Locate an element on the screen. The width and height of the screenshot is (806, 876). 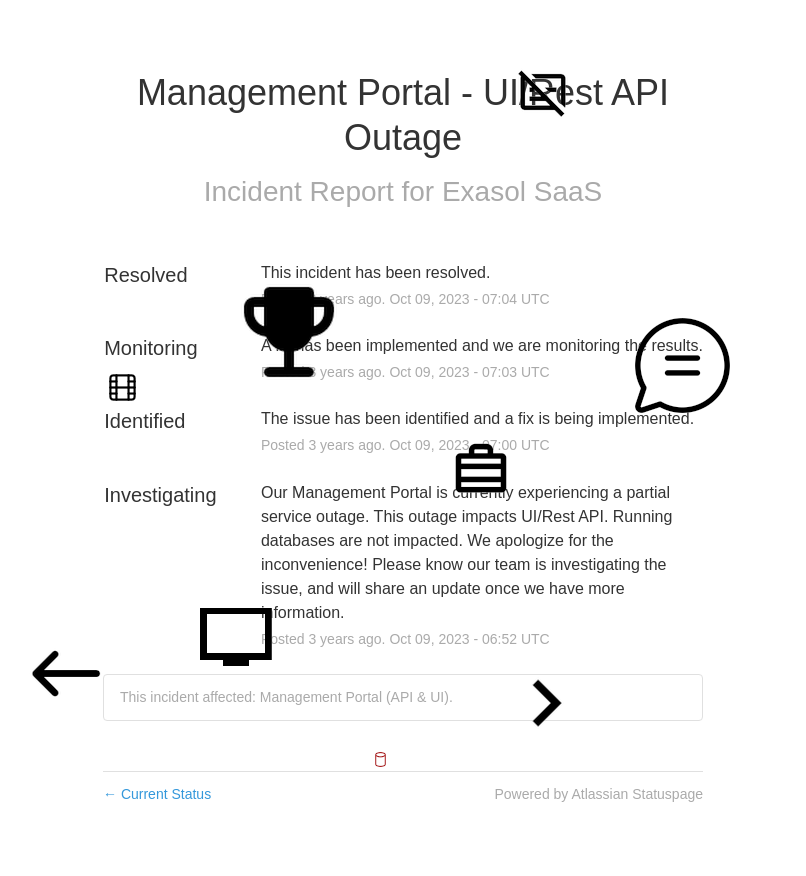
open chat or messaging is located at coordinates (682, 365).